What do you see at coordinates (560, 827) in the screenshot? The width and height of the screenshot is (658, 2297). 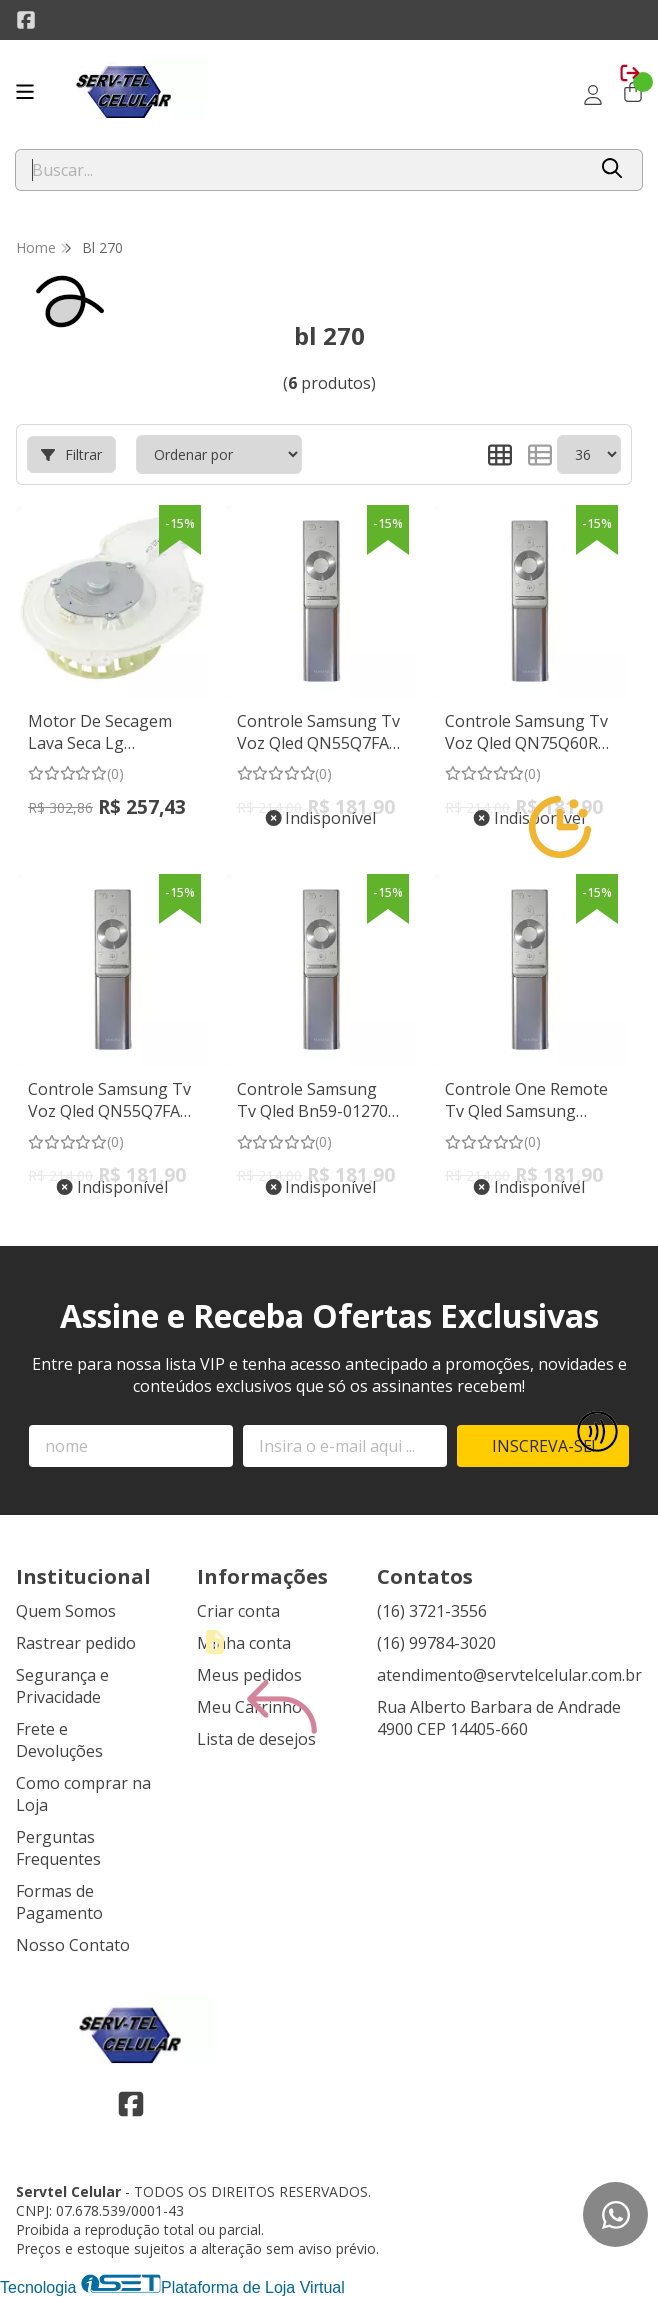 I see `view remaining time or countdown timer` at bounding box center [560, 827].